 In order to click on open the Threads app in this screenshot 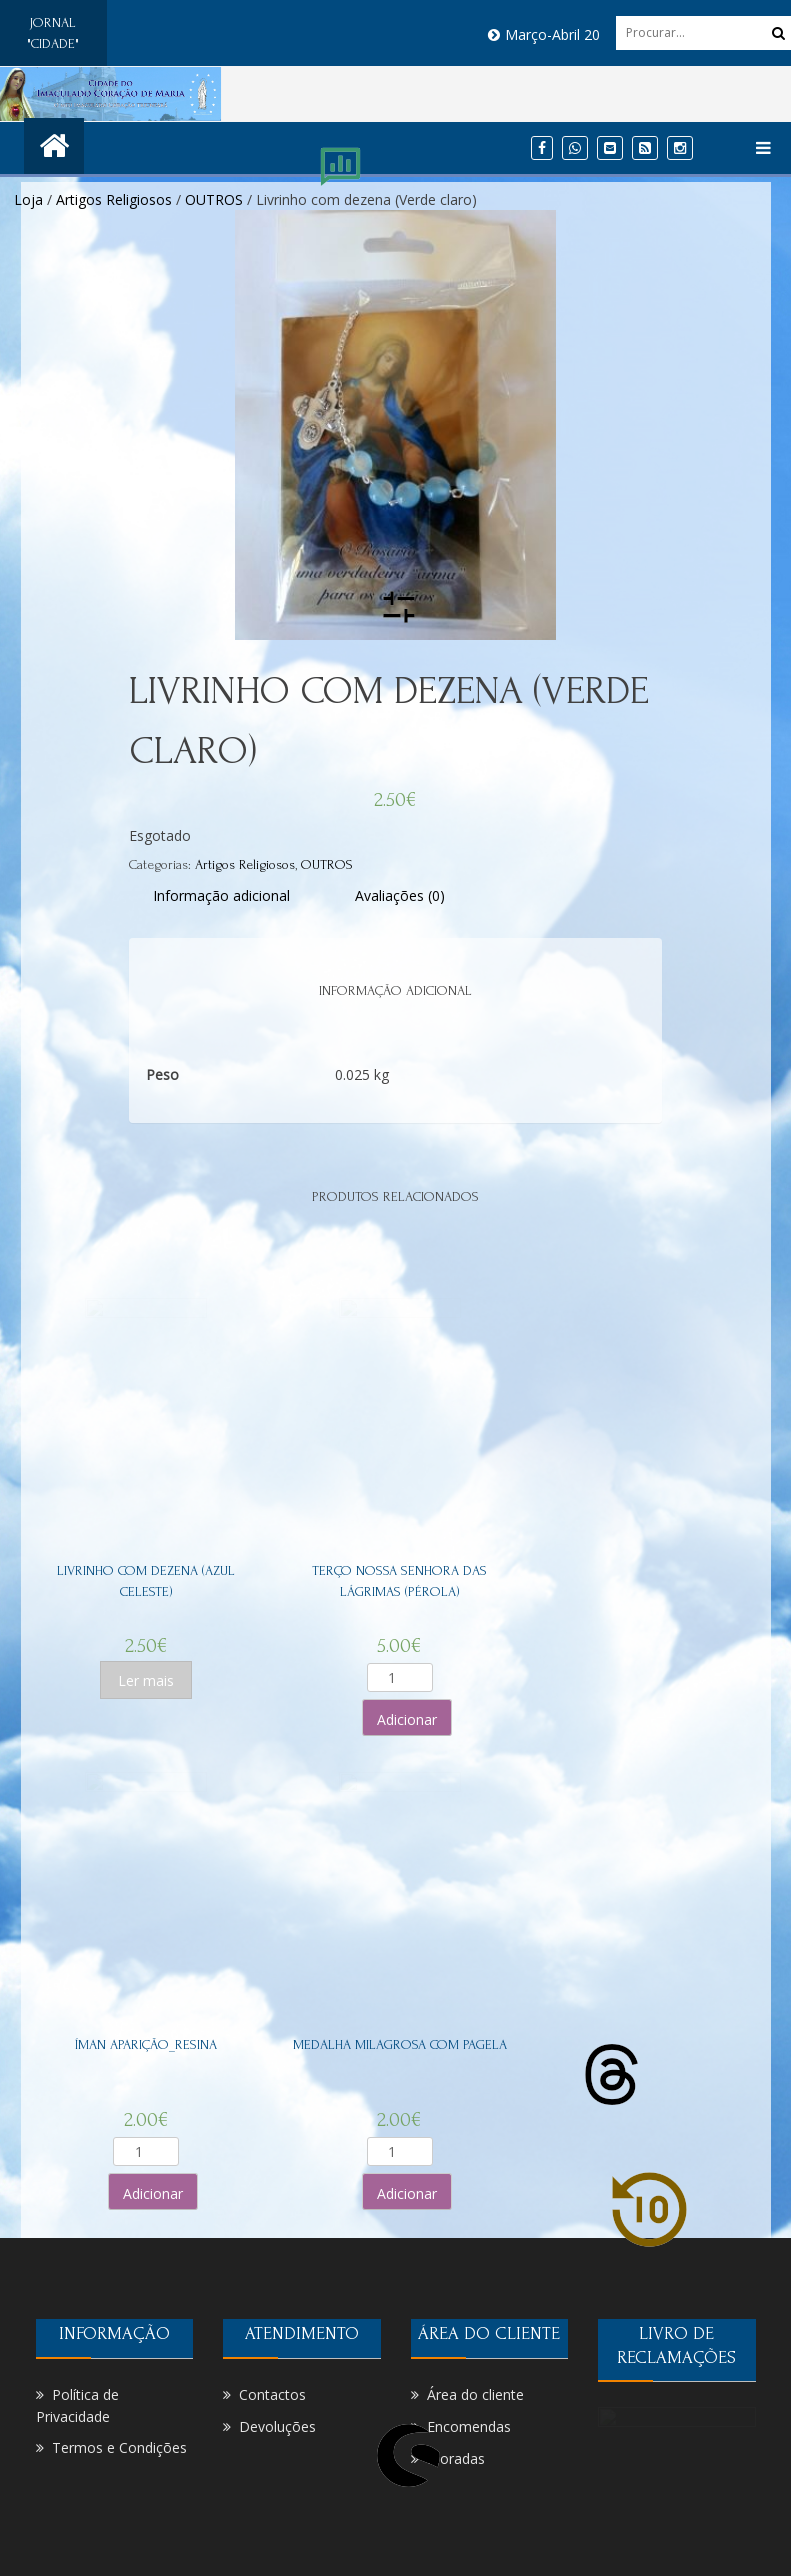, I will do `click(611, 2074)`.